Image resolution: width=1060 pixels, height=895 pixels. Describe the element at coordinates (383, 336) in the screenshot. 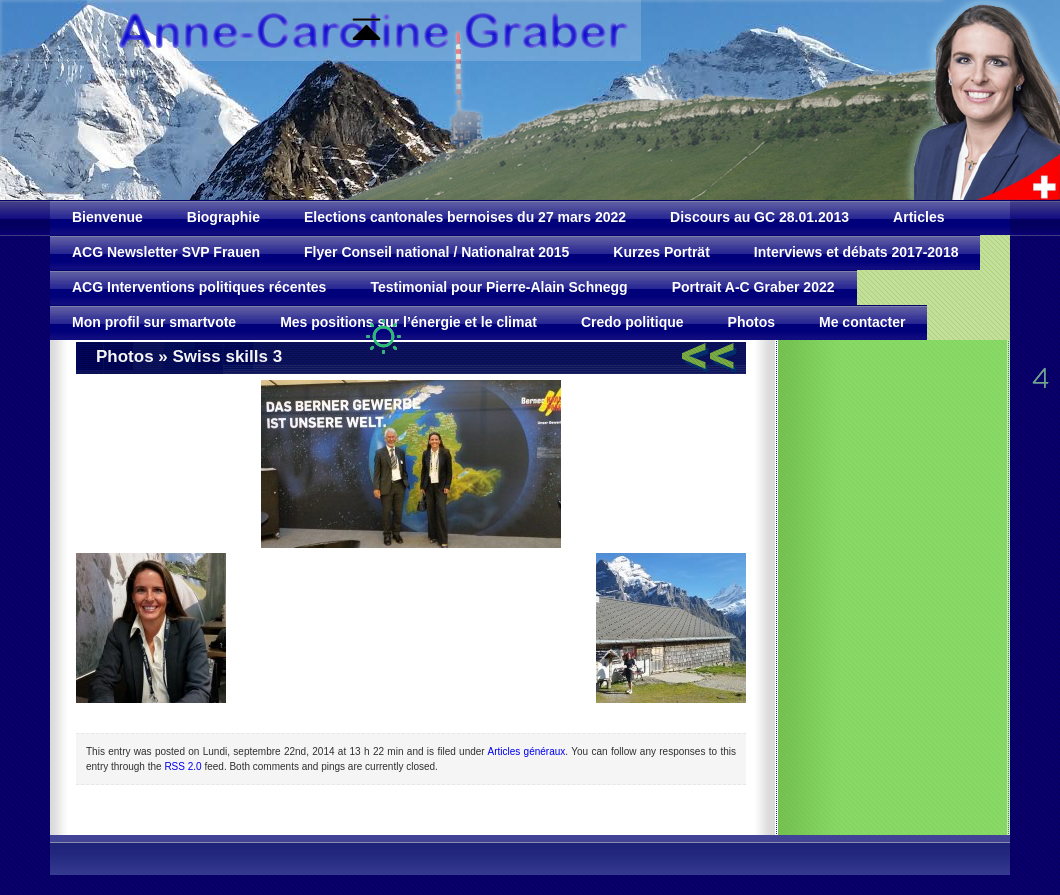

I see `reduce screen brightness` at that location.